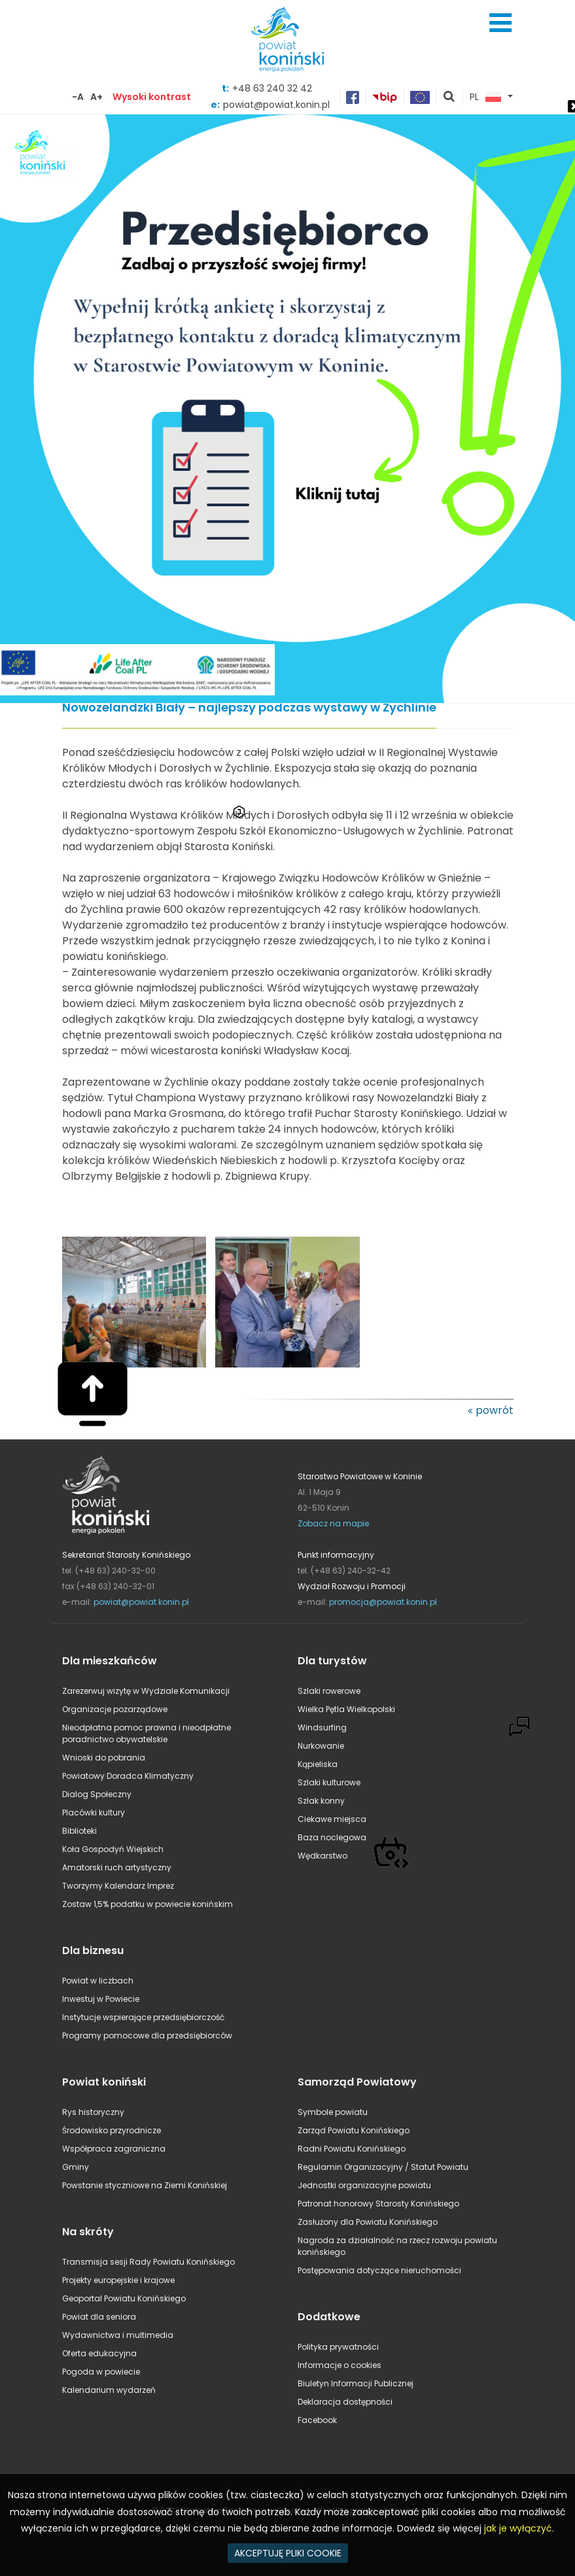  What do you see at coordinates (390, 1851) in the screenshot?
I see `access shopping cart API or developer settings` at bounding box center [390, 1851].